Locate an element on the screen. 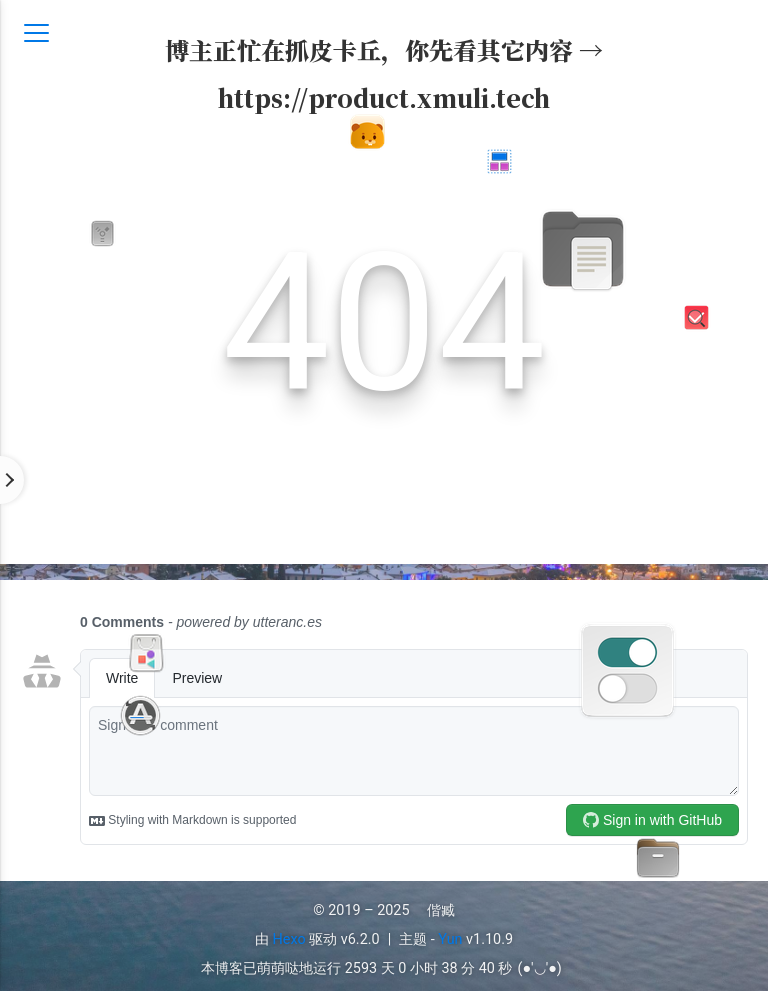 The height and width of the screenshot is (991, 768). access firewire external hard drive is located at coordinates (102, 233).